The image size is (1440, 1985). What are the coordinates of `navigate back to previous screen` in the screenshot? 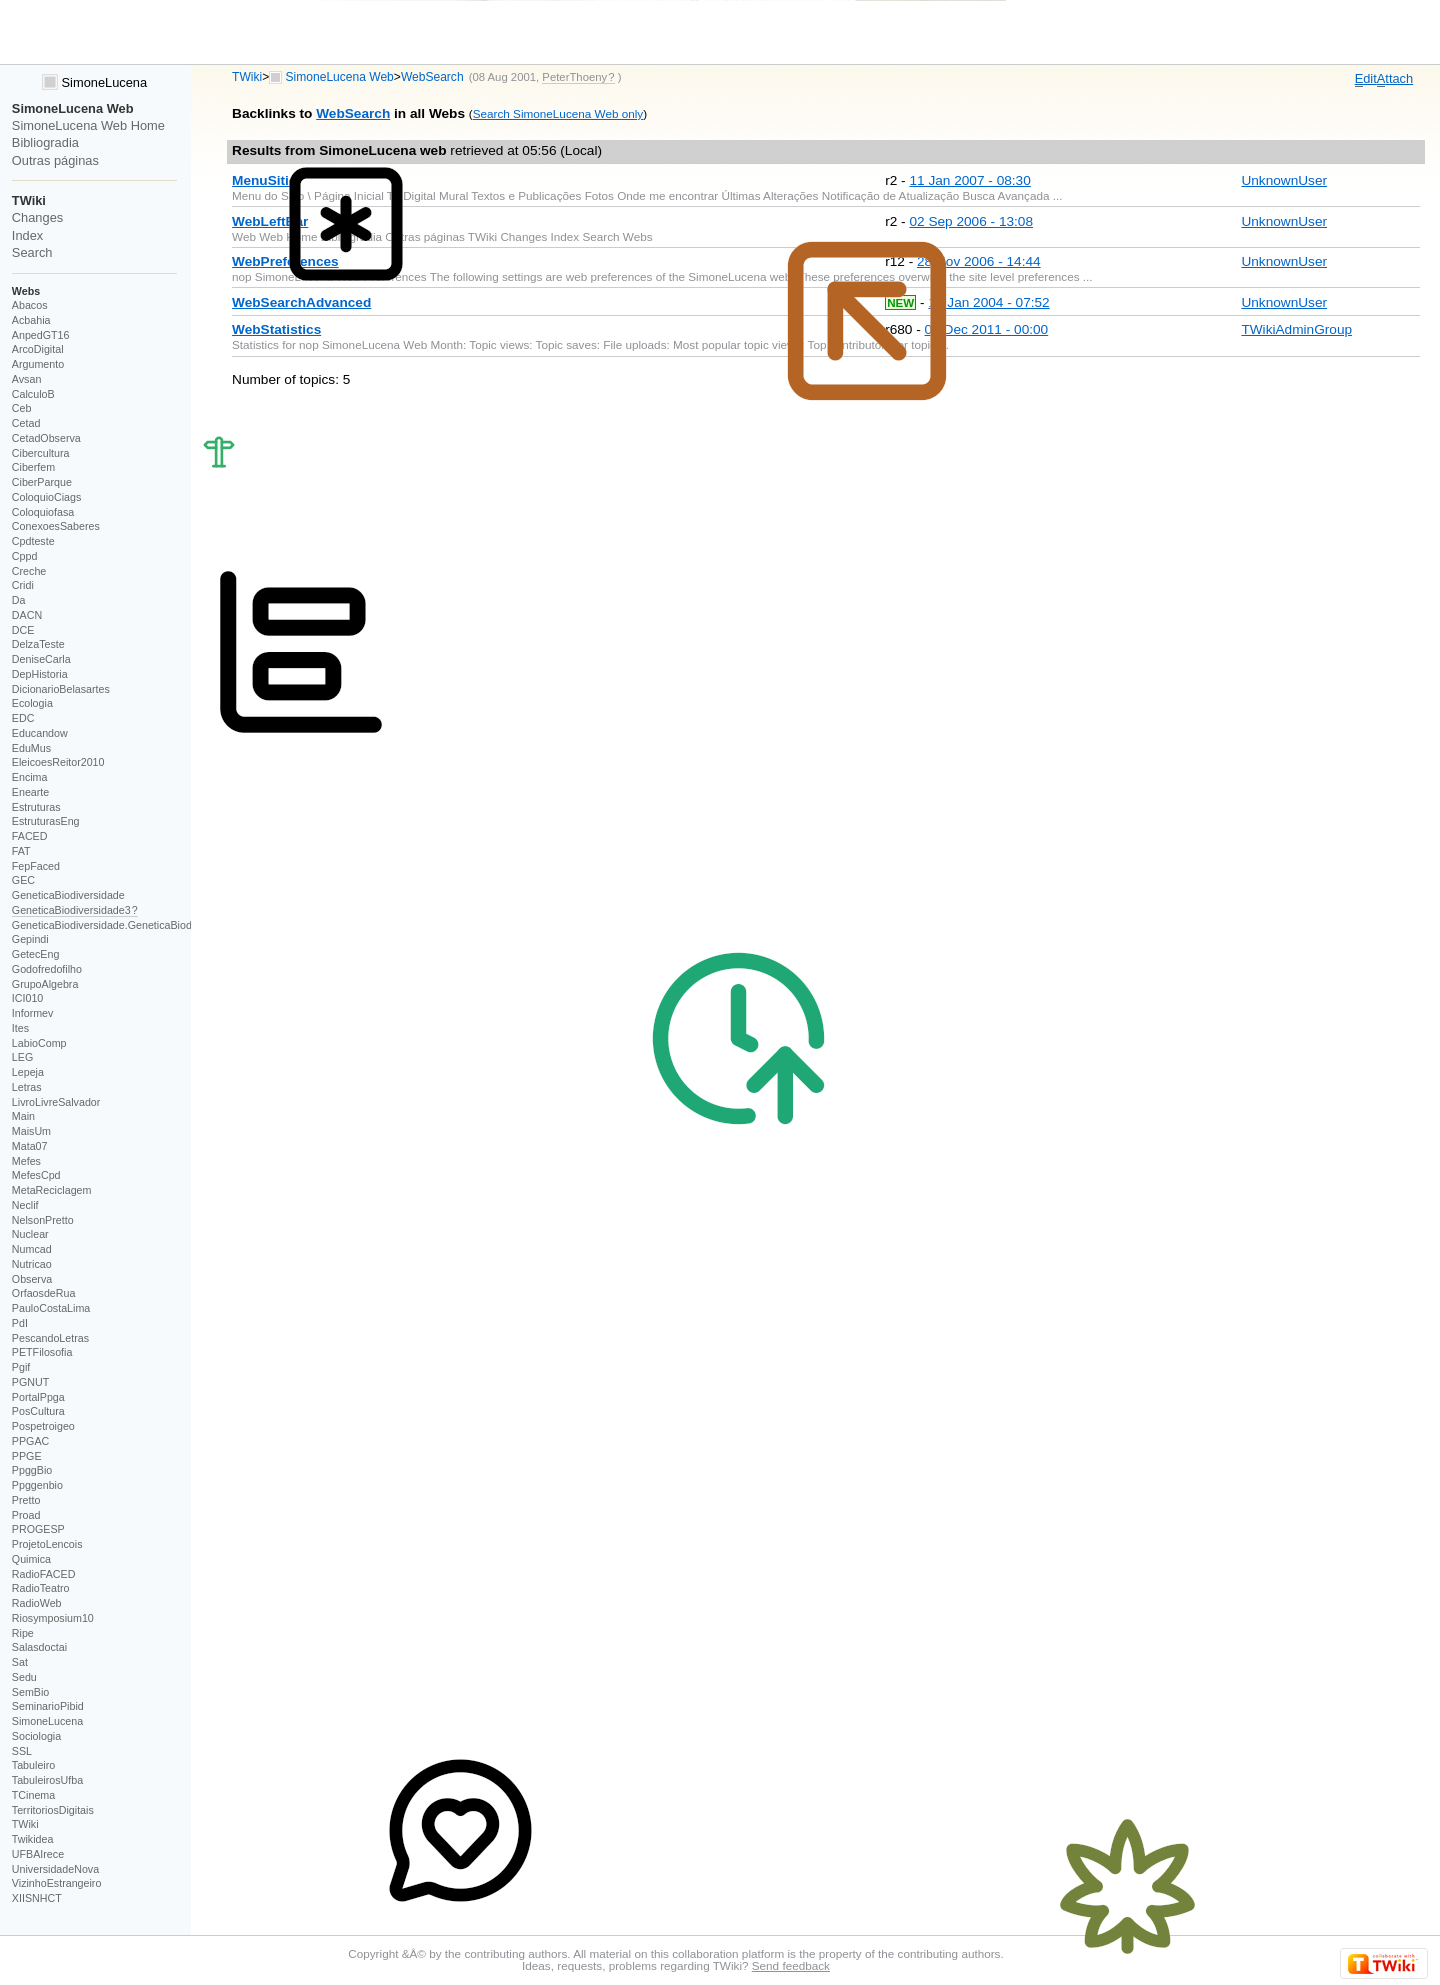 It's located at (867, 321).